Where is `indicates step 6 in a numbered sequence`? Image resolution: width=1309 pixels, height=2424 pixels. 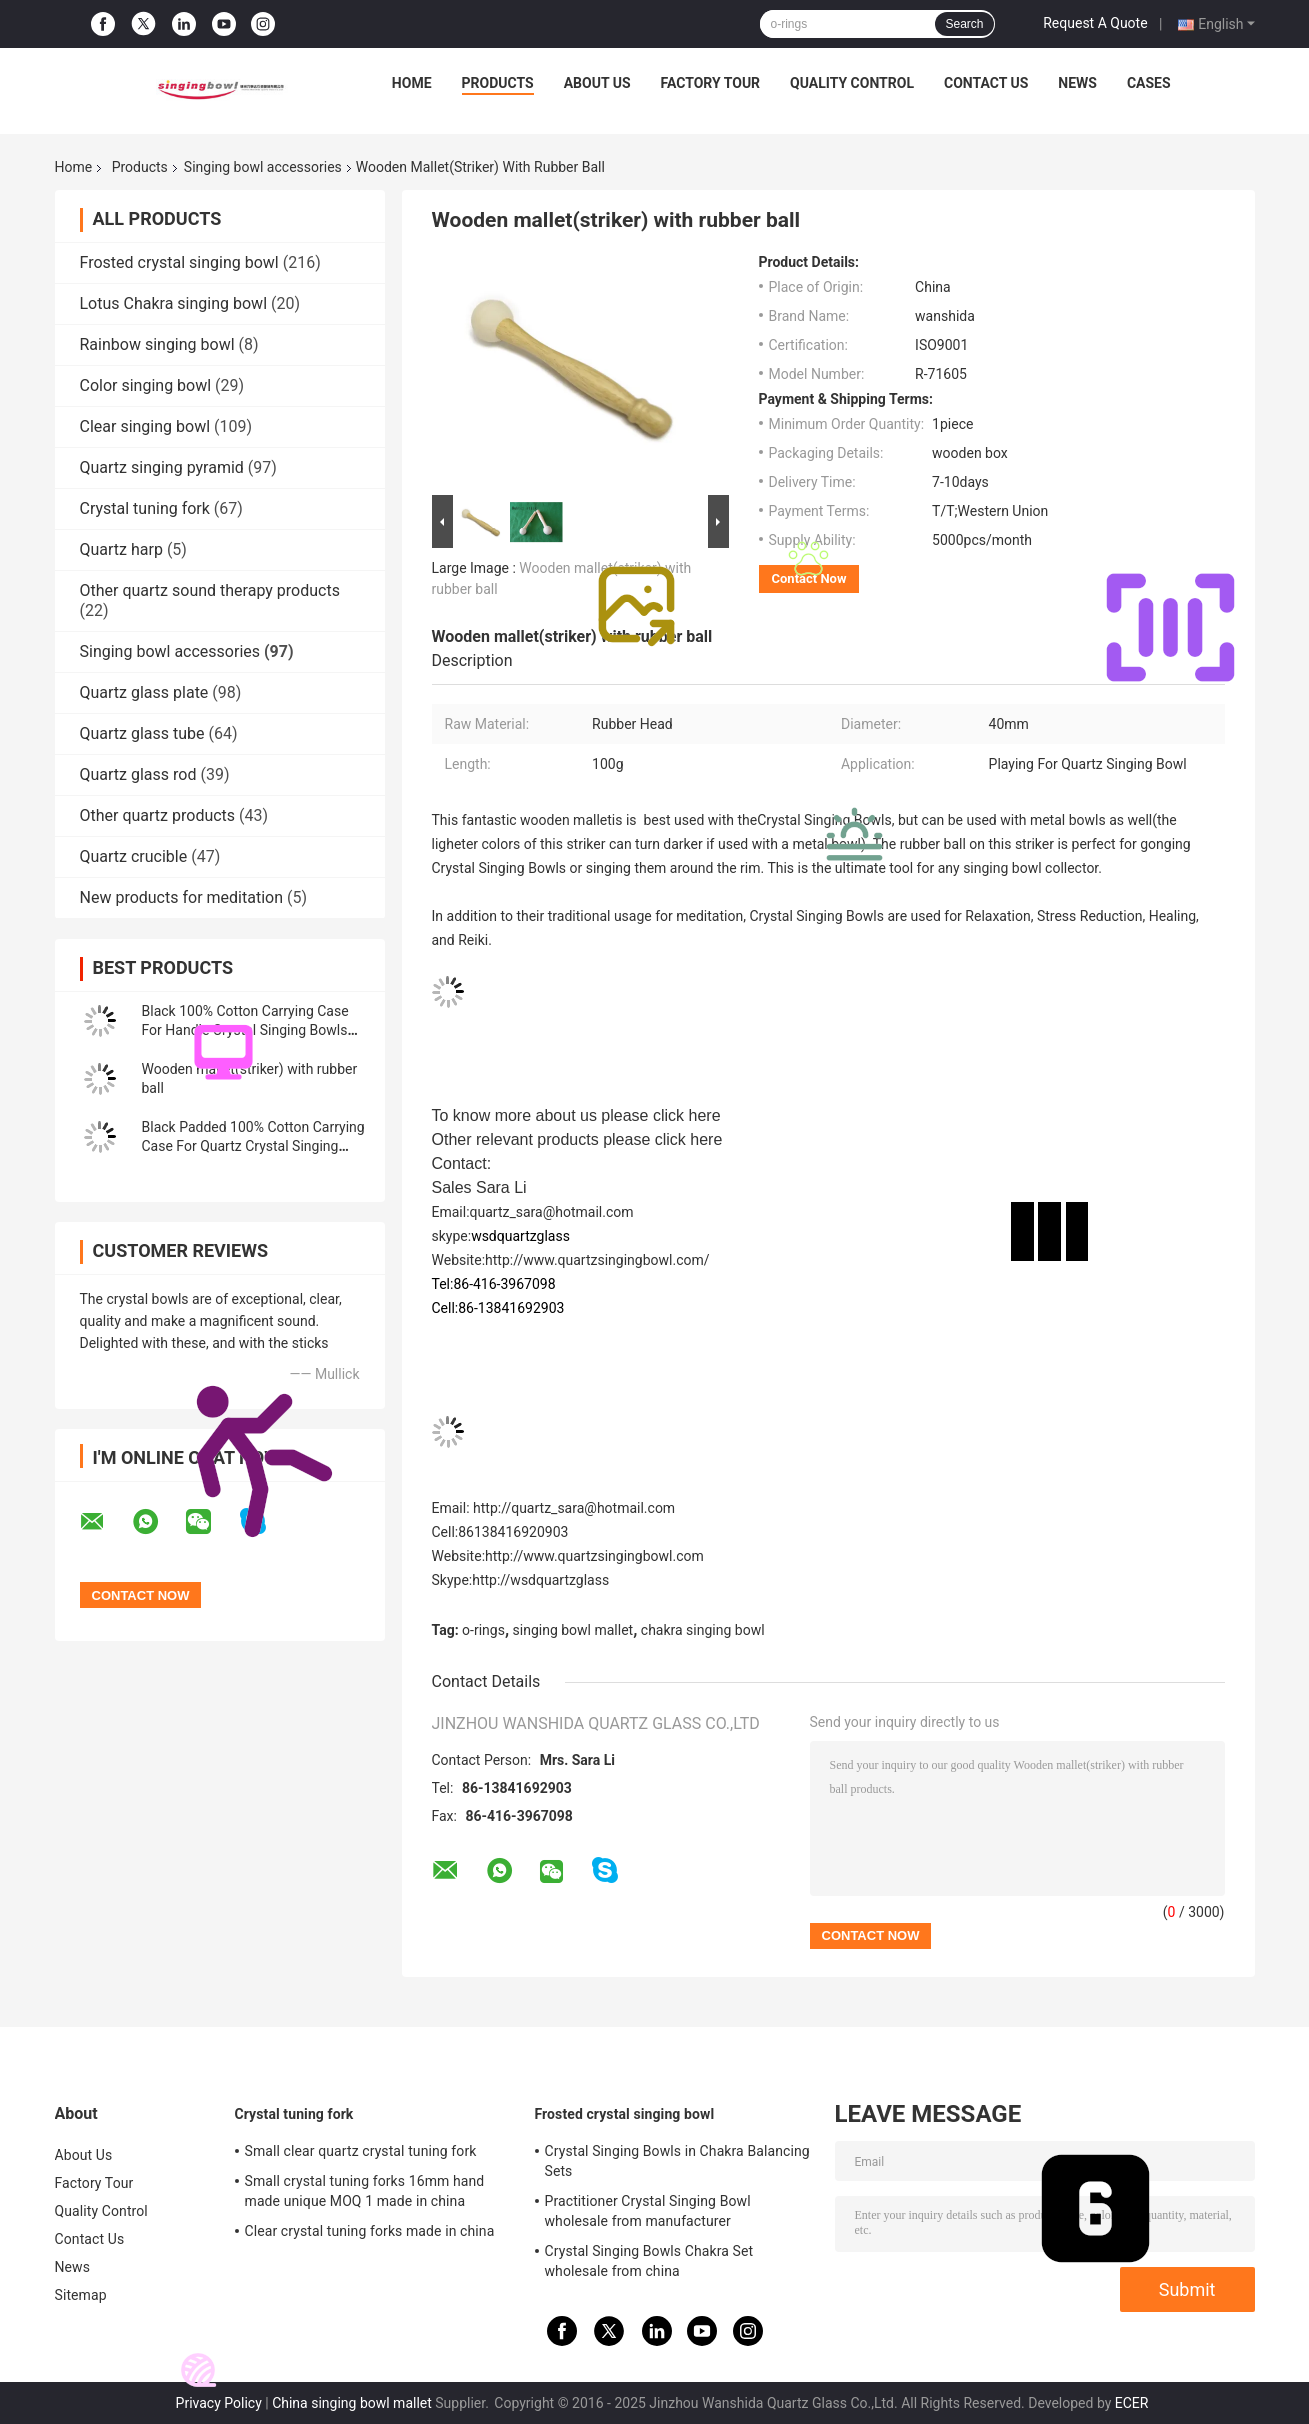
indicates step 6 in a numbered sequence is located at coordinates (1095, 2208).